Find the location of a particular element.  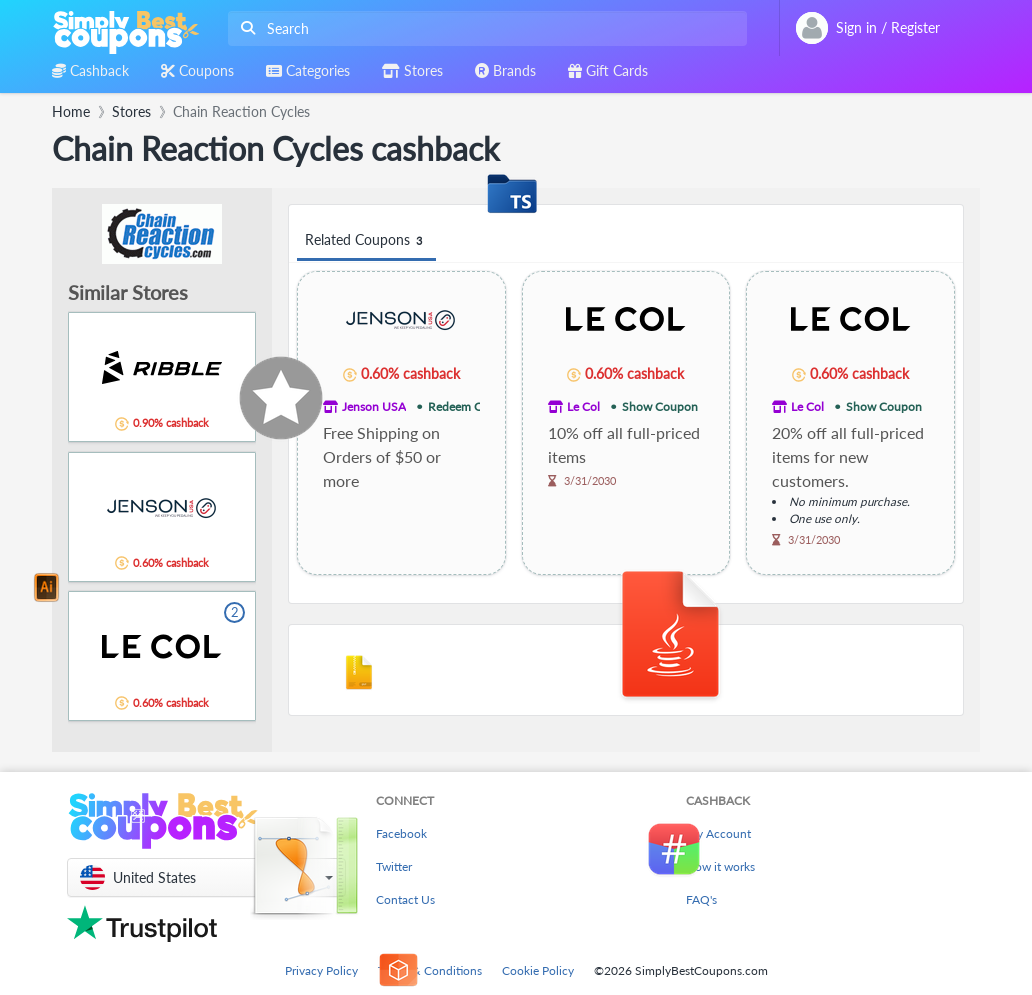

open gtkhash checksum verification tool is located at coordinates (674, 849).